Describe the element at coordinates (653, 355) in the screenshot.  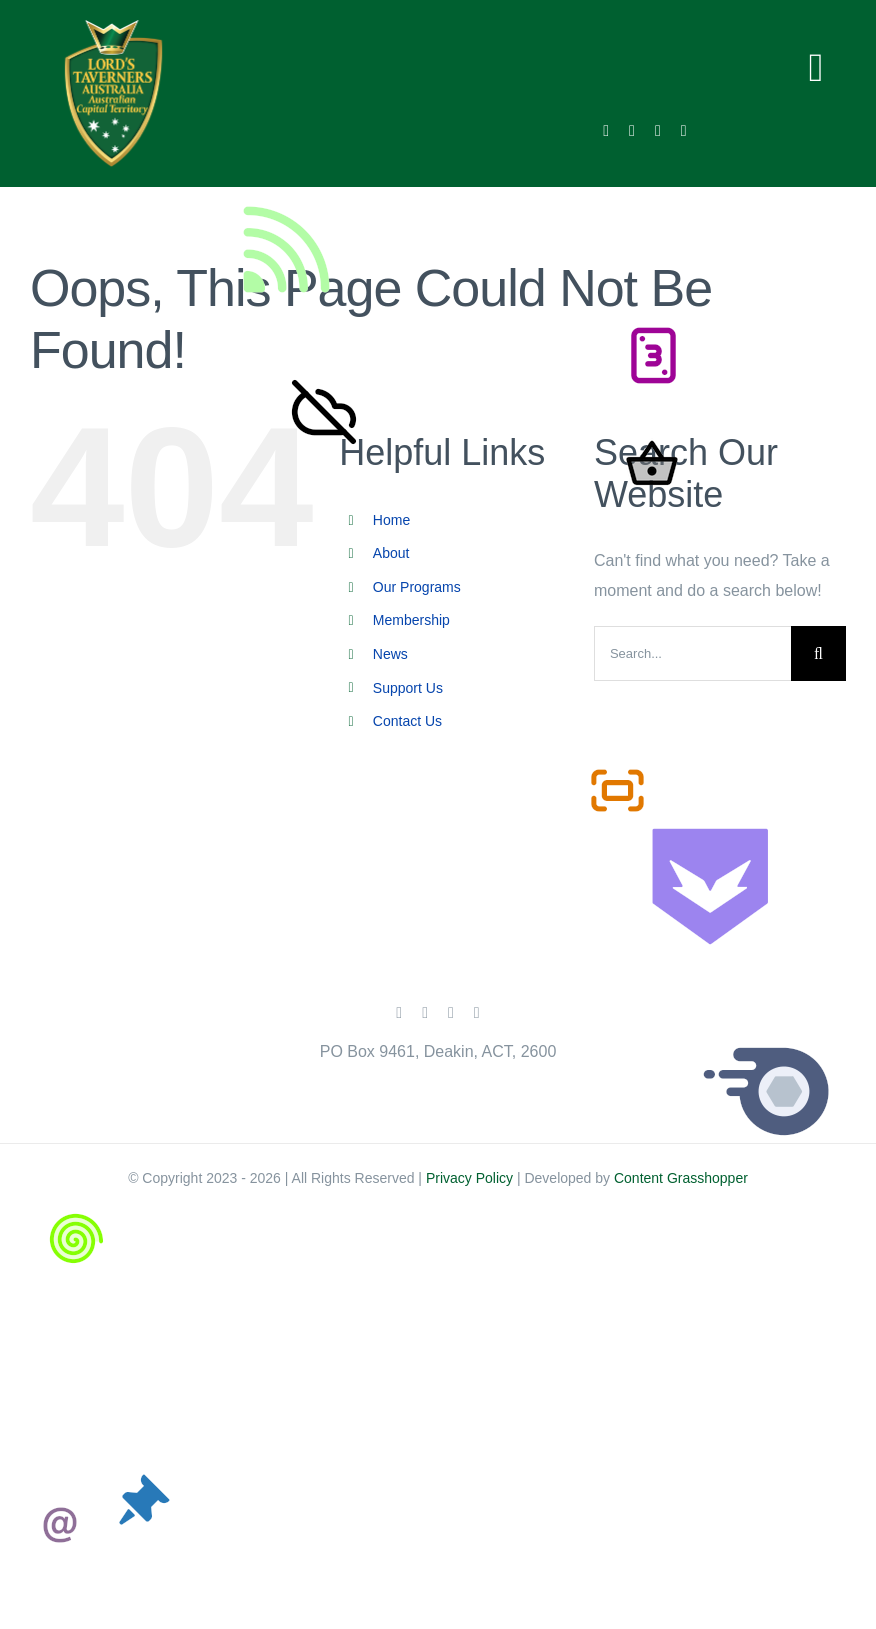
I see `select the 3 playing card` at that location.